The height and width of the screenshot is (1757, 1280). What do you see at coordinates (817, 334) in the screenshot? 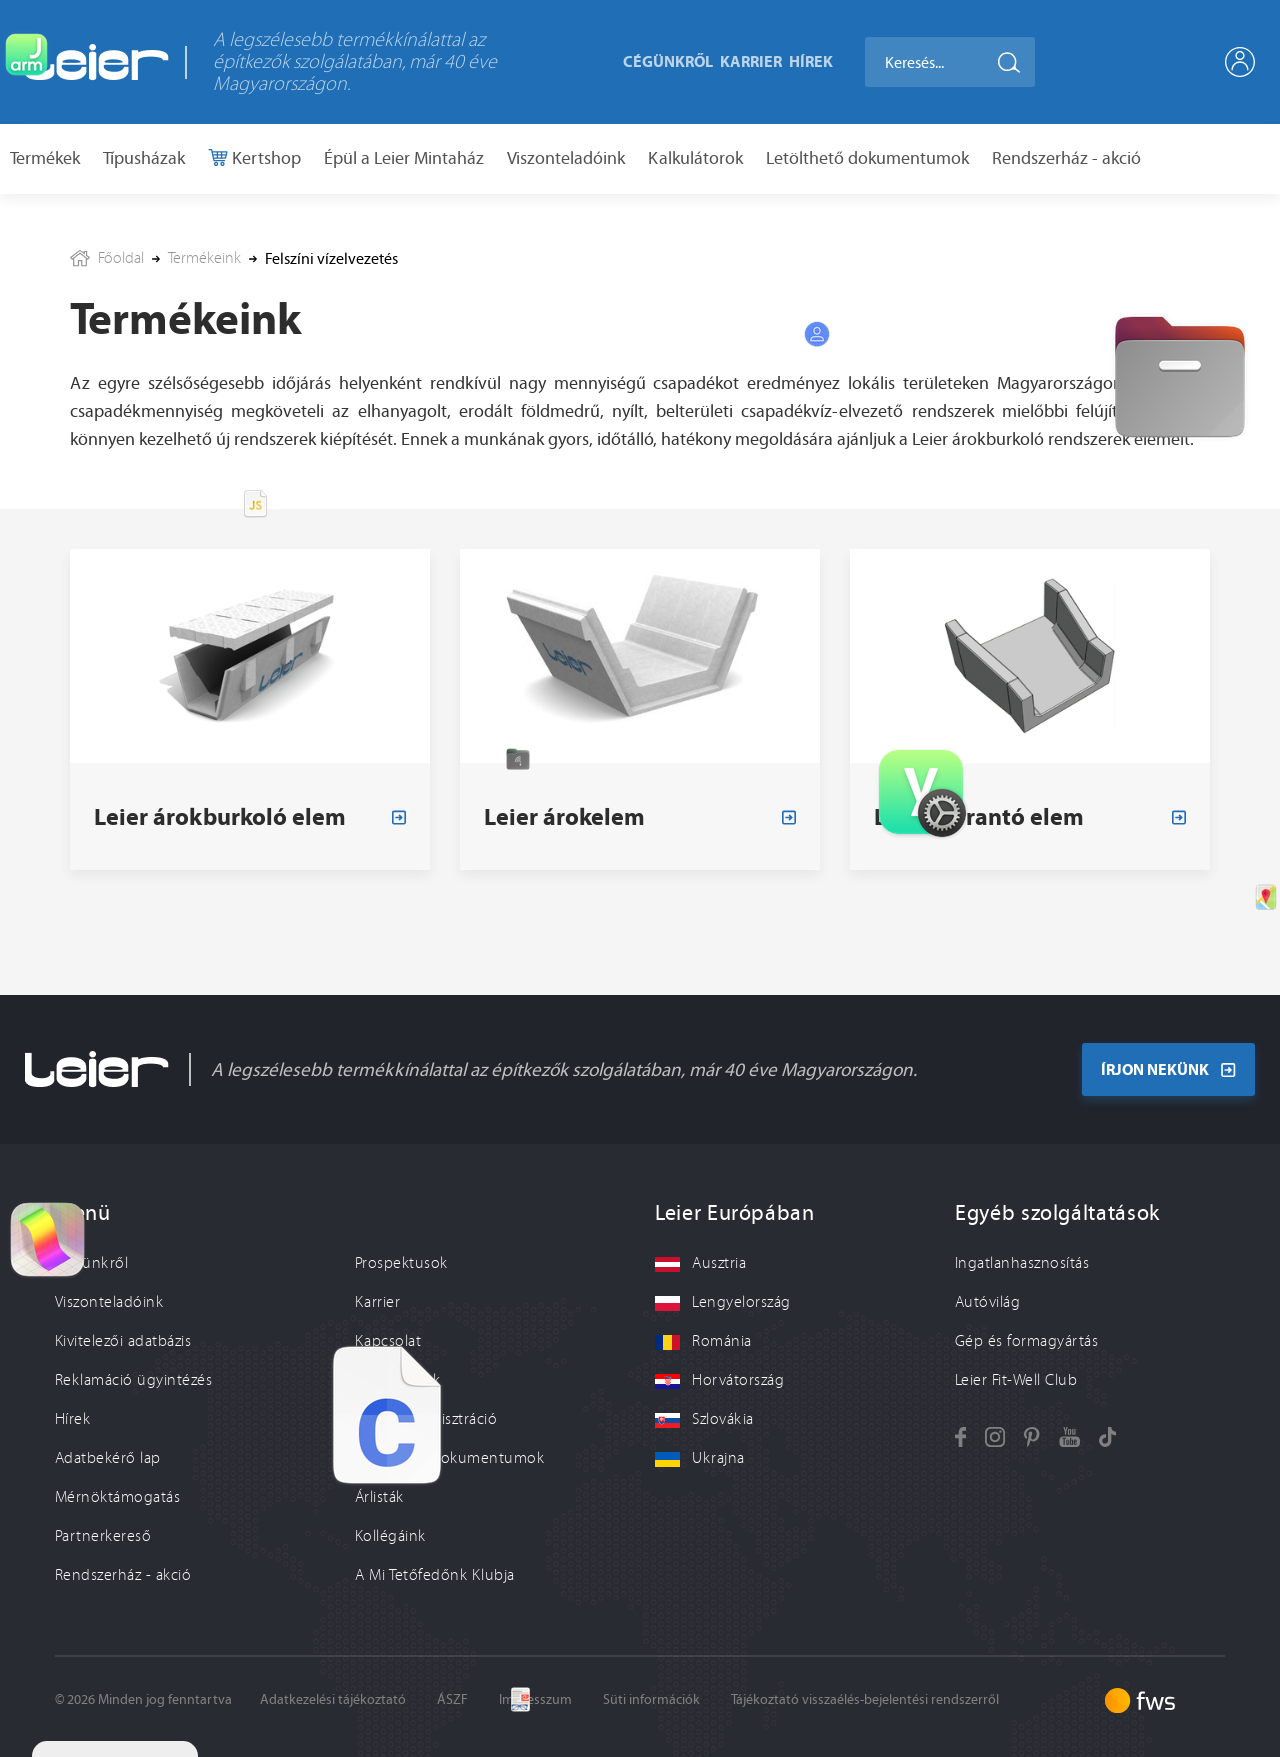
I see `indicates a personal or user-owned item` at bounding box center [817, 334].